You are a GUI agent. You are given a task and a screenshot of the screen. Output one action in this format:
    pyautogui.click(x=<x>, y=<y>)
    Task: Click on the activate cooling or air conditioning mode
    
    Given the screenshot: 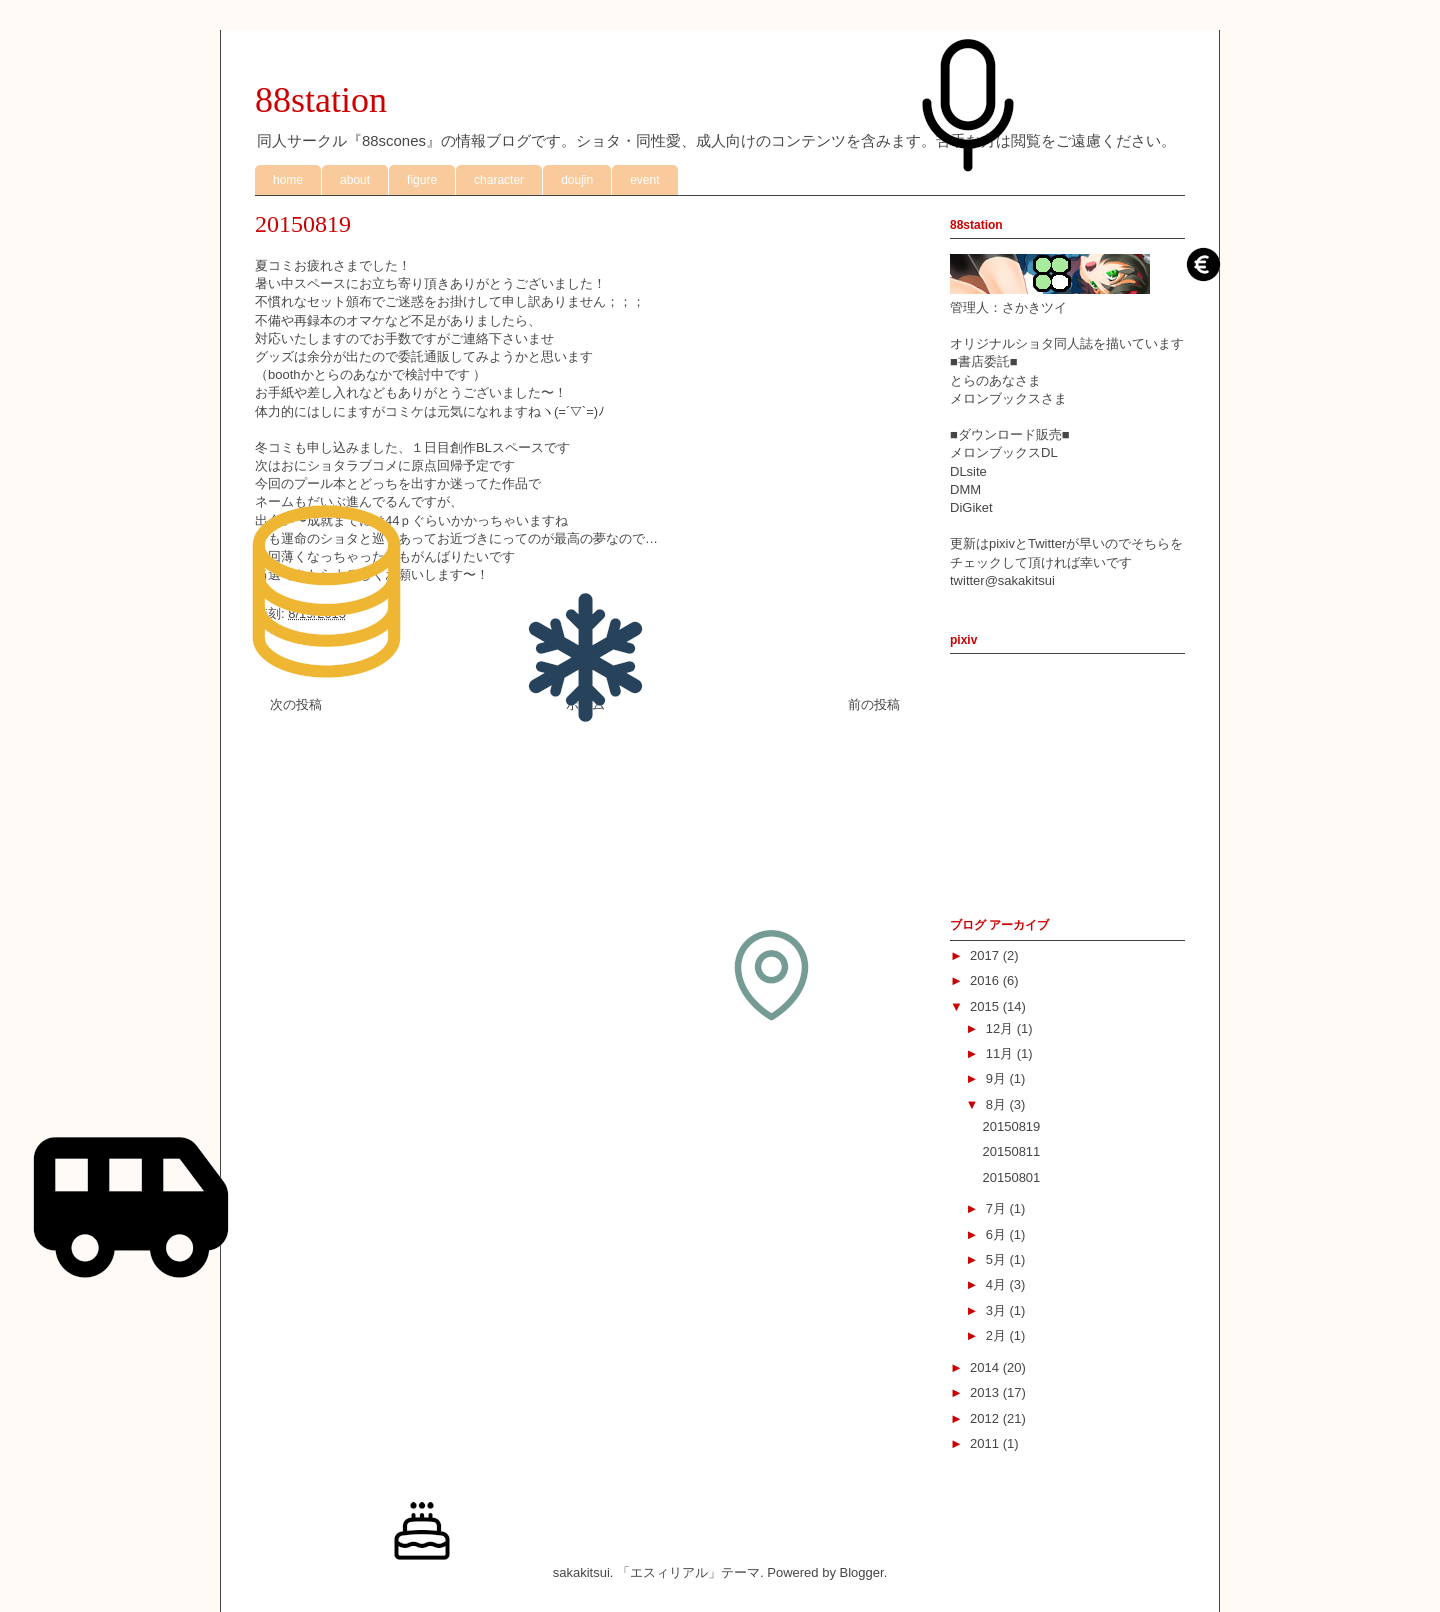 What is the action you would take?
    pyautogui.click(x=585, y=657)
    